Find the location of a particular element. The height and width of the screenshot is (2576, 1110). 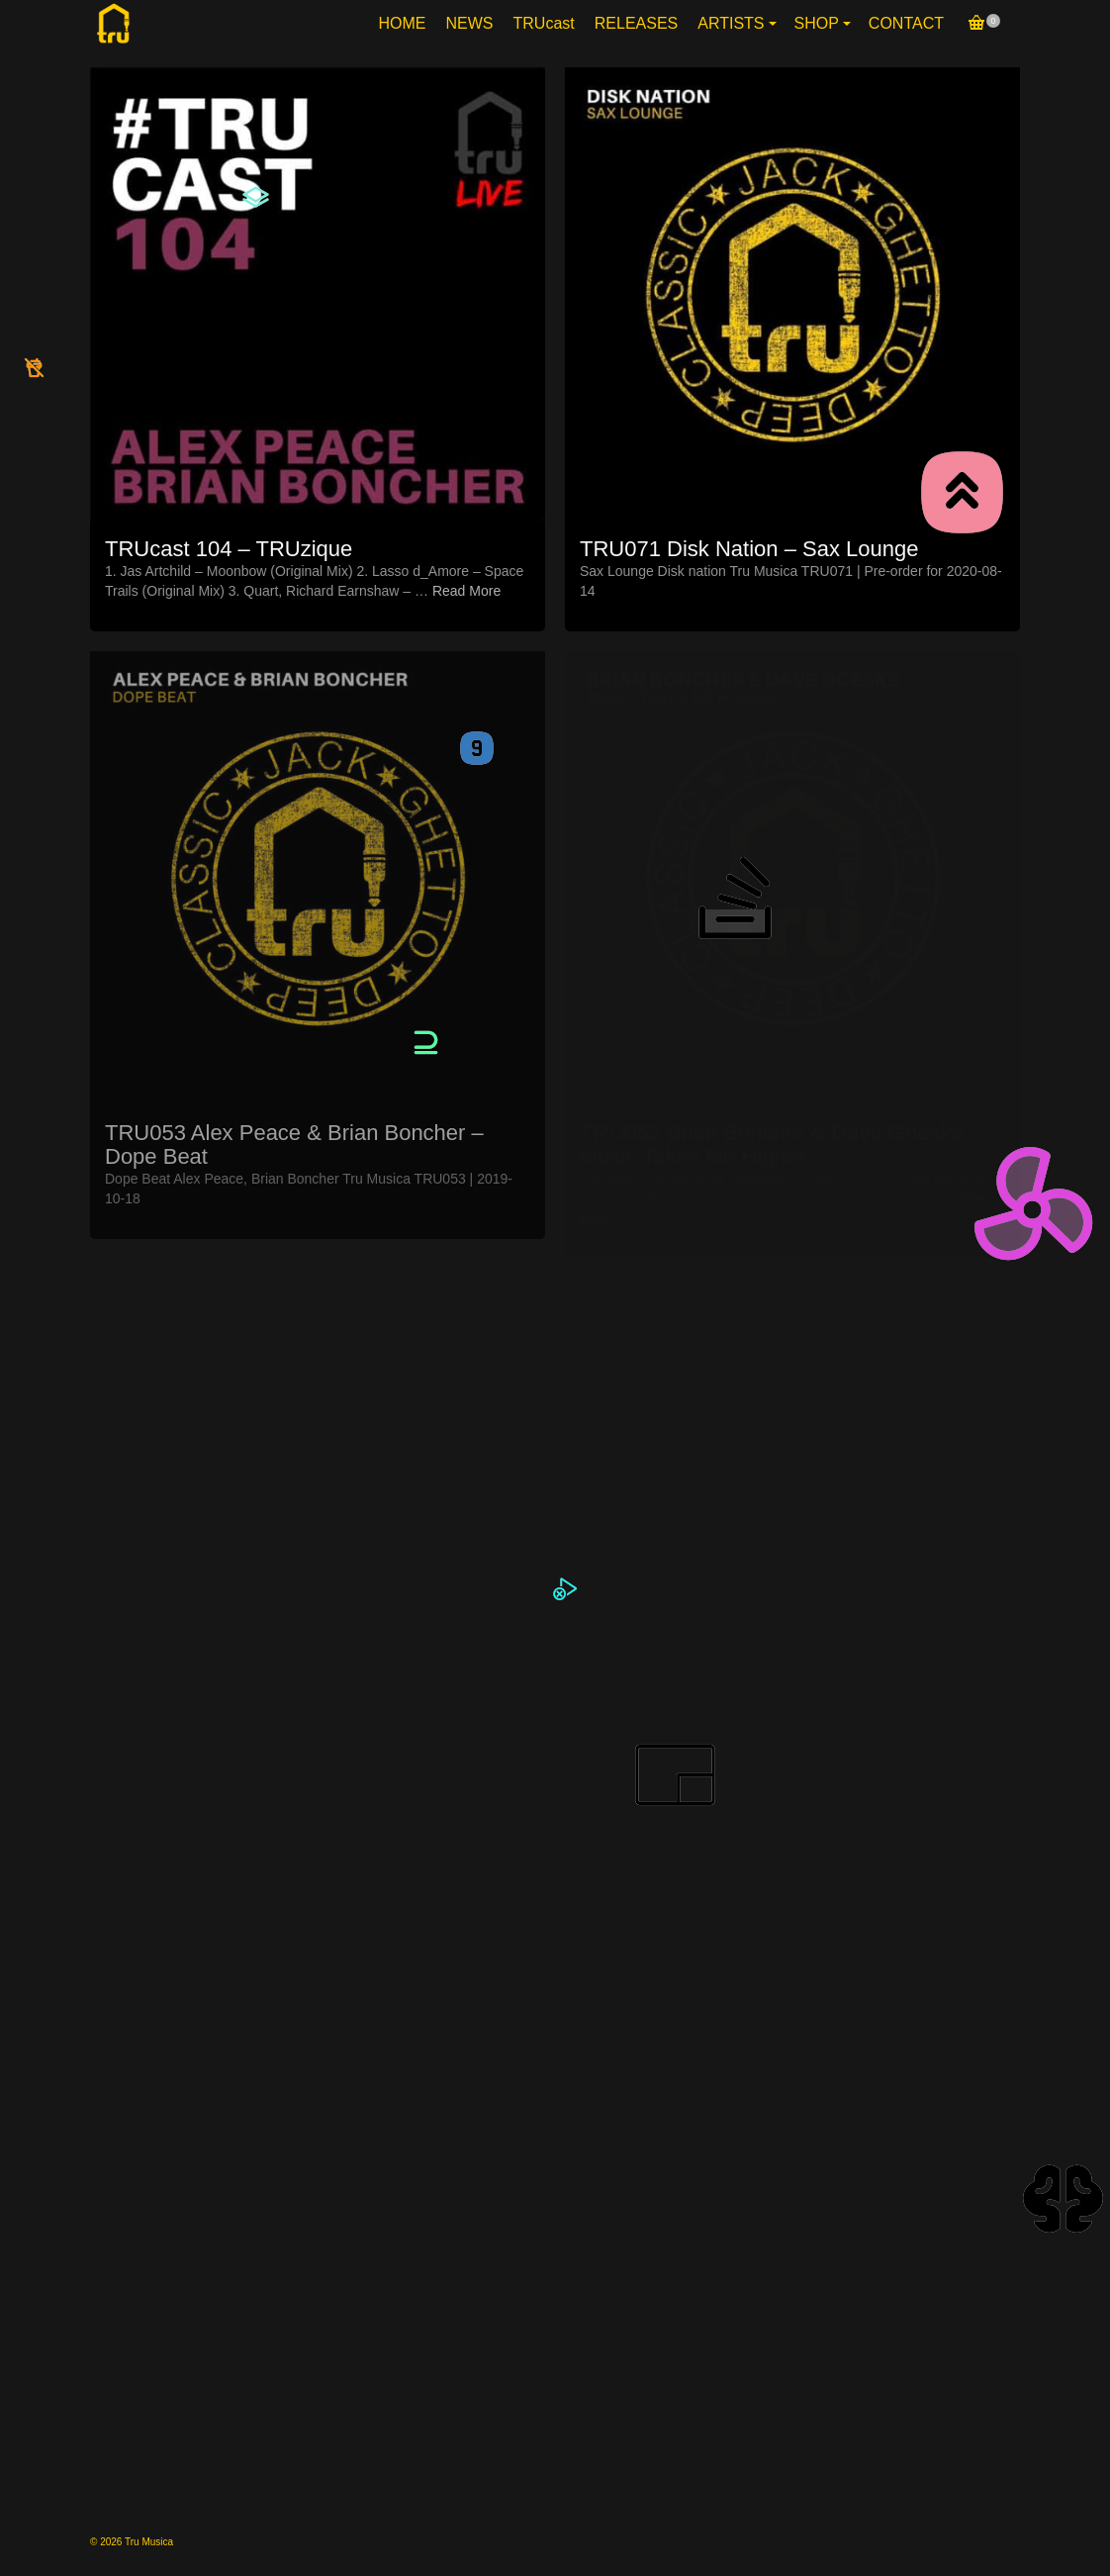

indicates item number 9 in a list or sequence is located at coordinates (477, 748).